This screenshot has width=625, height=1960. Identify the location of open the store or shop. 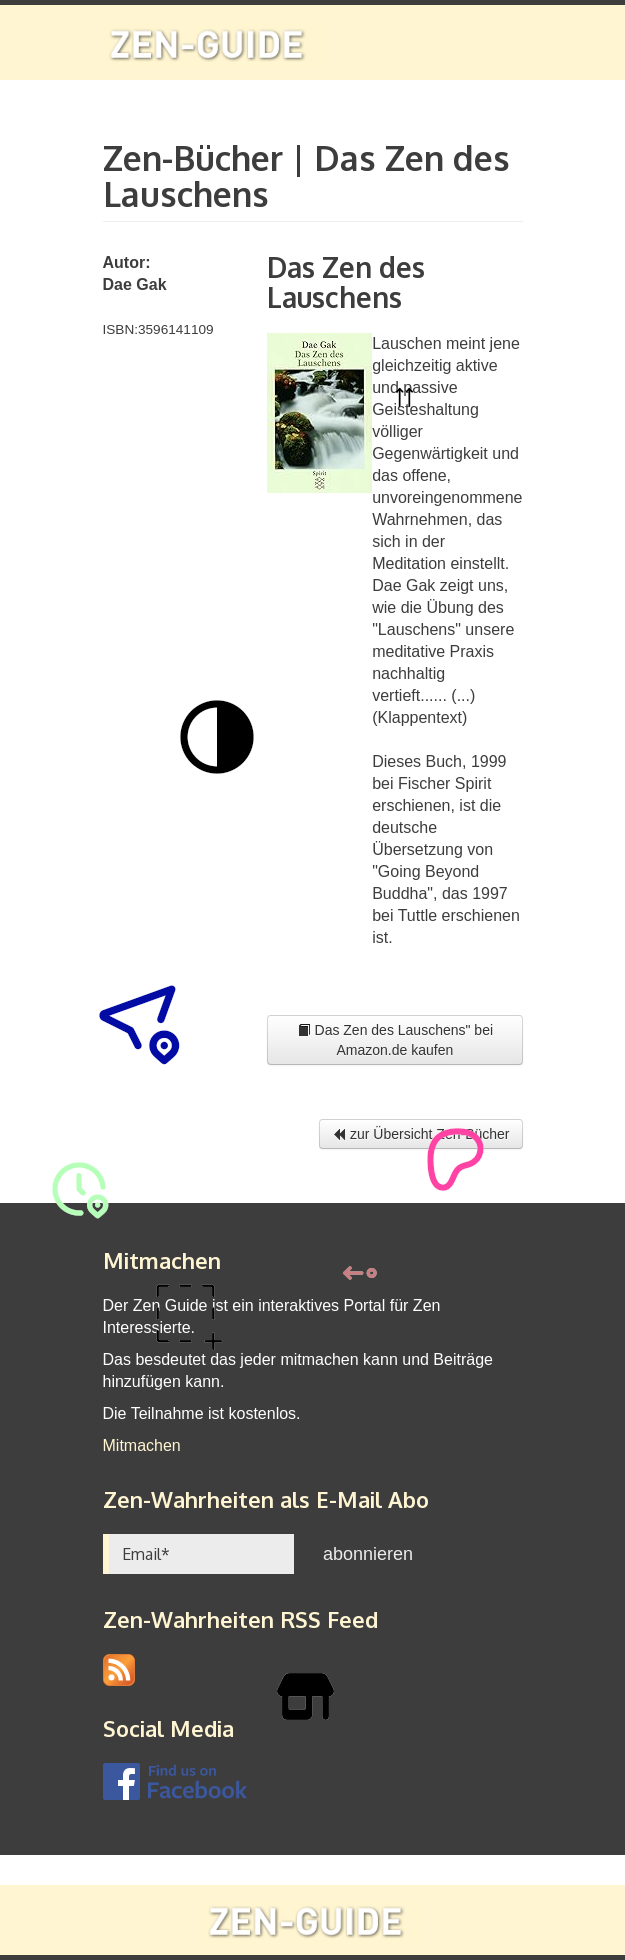
(305, 1696).